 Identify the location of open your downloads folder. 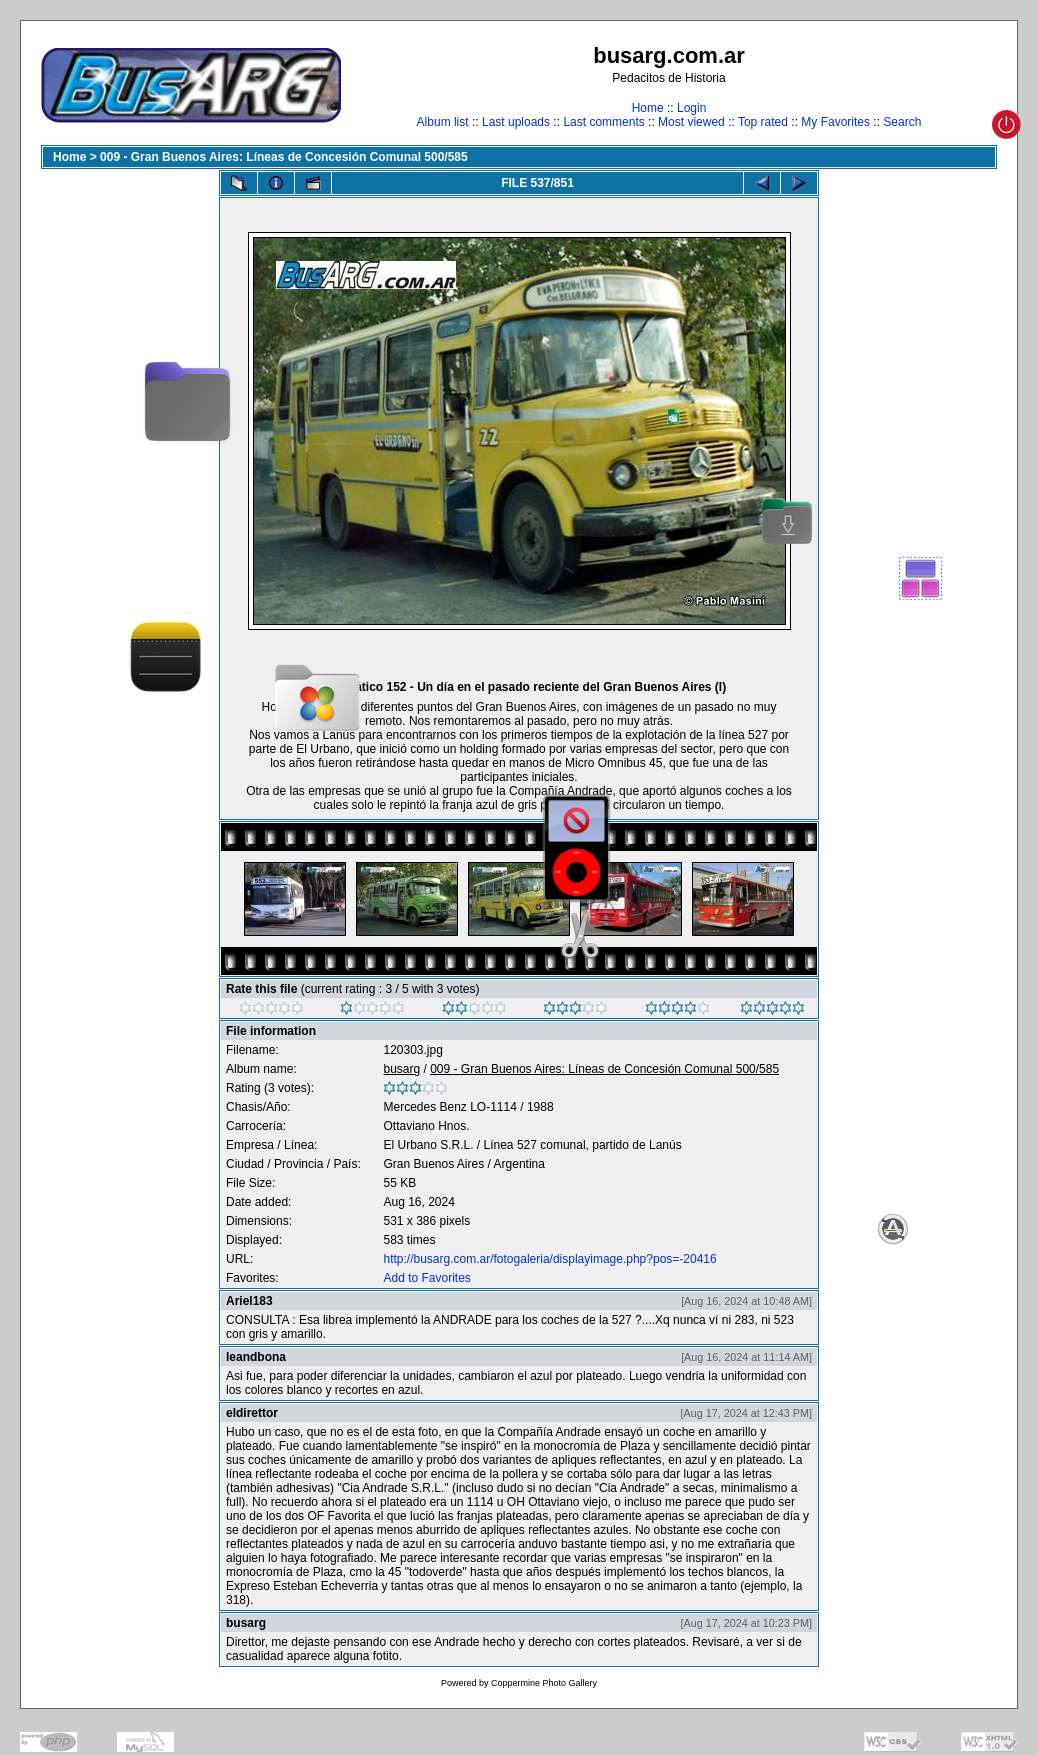
(787, 521).